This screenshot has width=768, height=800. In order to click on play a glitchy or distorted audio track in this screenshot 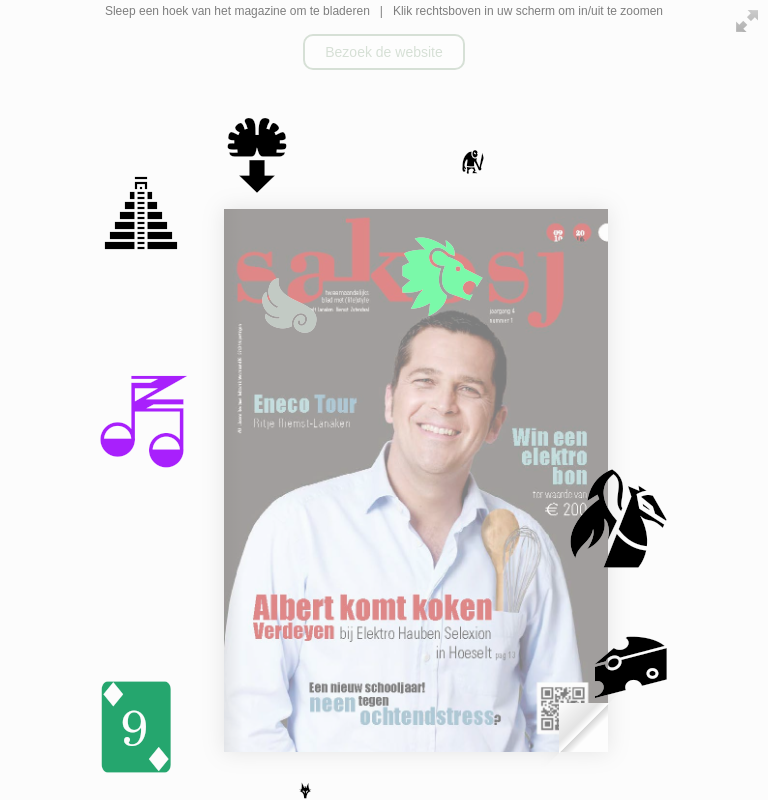, I will do `click(144, 422)`.